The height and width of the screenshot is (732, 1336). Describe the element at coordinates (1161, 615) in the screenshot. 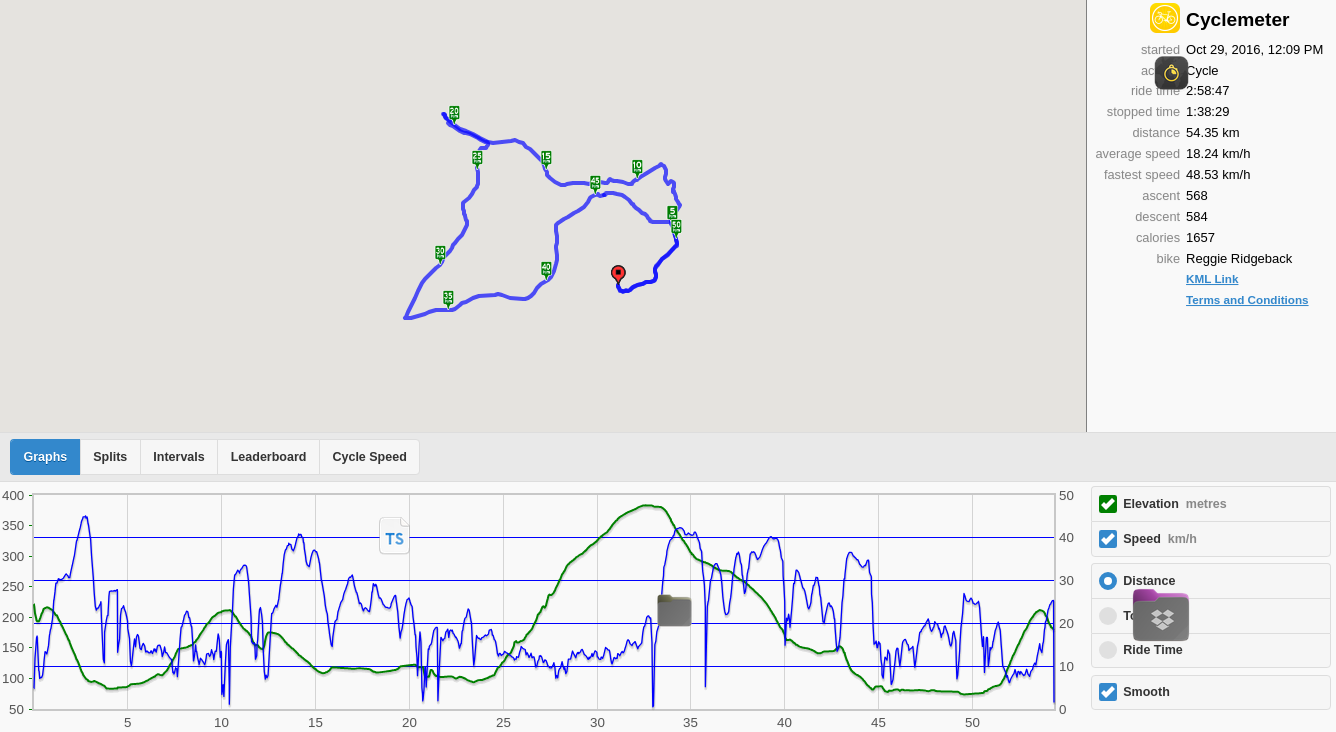

I see `open your dropbox synced folder` at that location.